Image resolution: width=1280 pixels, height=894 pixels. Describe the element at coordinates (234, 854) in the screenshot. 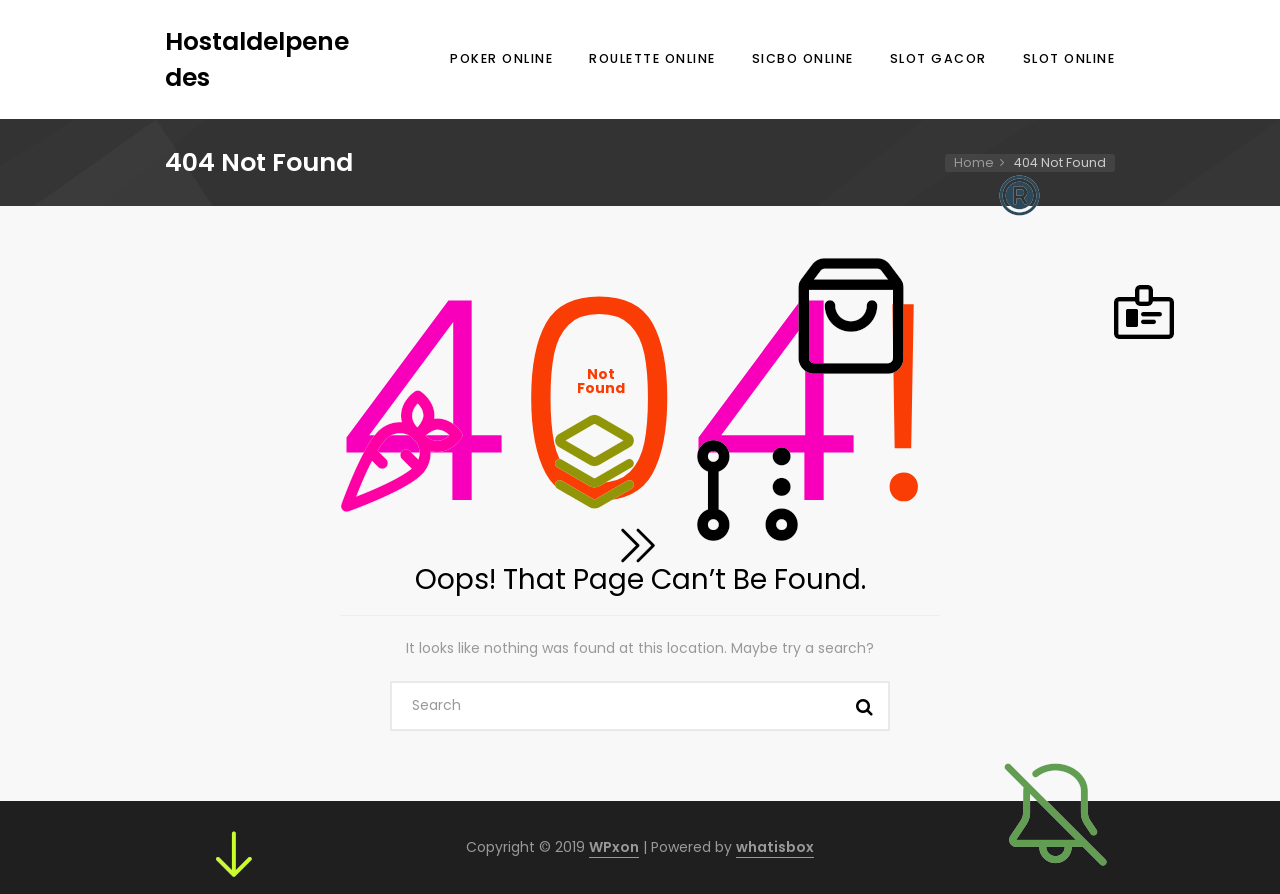

I see `scroll down or view more content` at that location.